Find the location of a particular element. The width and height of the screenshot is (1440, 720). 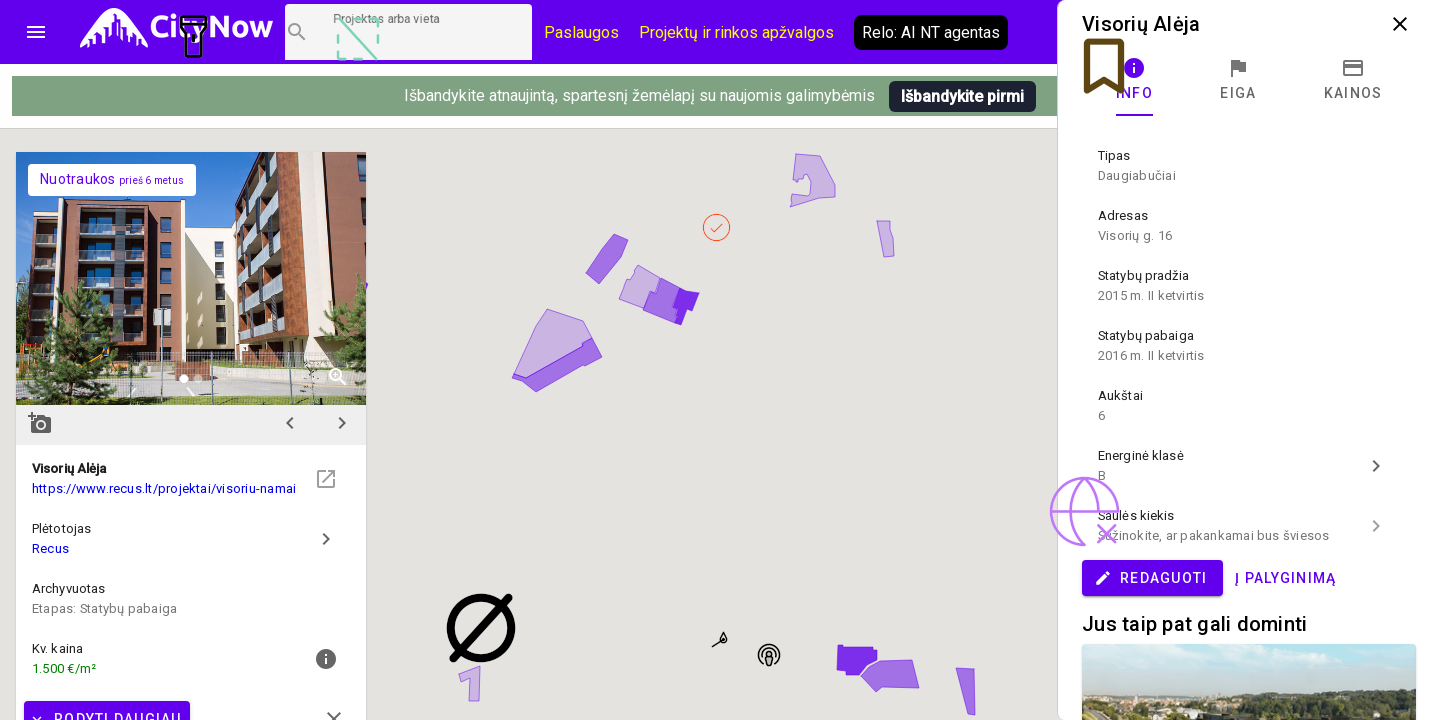

no internet connection is located at coordinates (1084, 511).